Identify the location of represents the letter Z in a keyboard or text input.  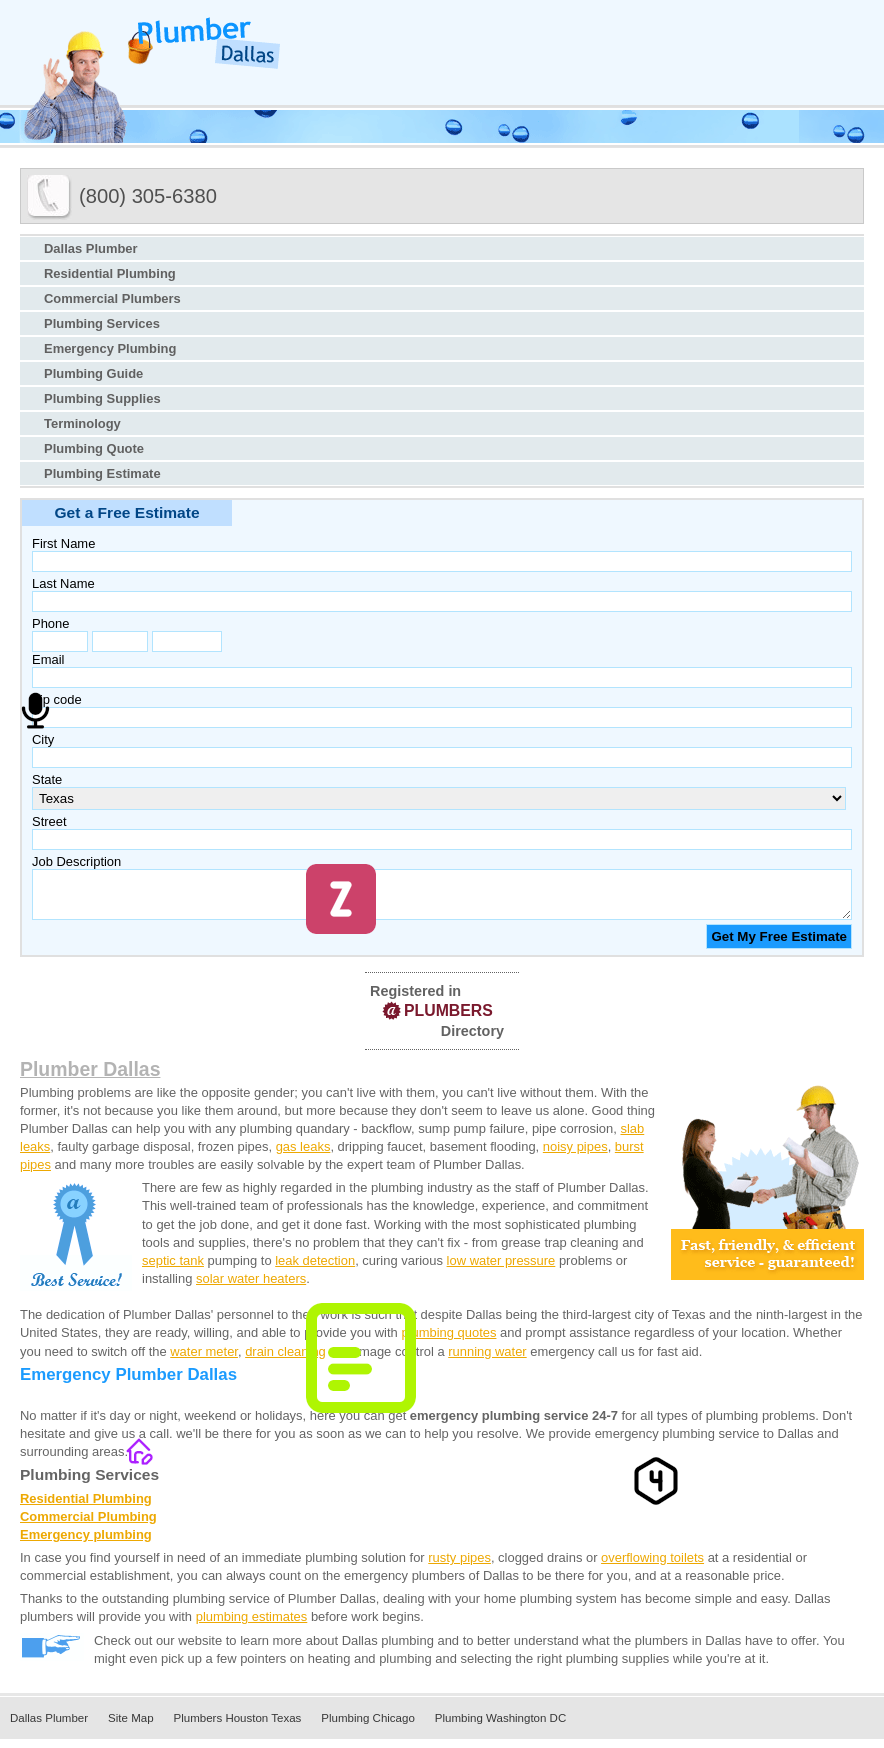
(341, 899).